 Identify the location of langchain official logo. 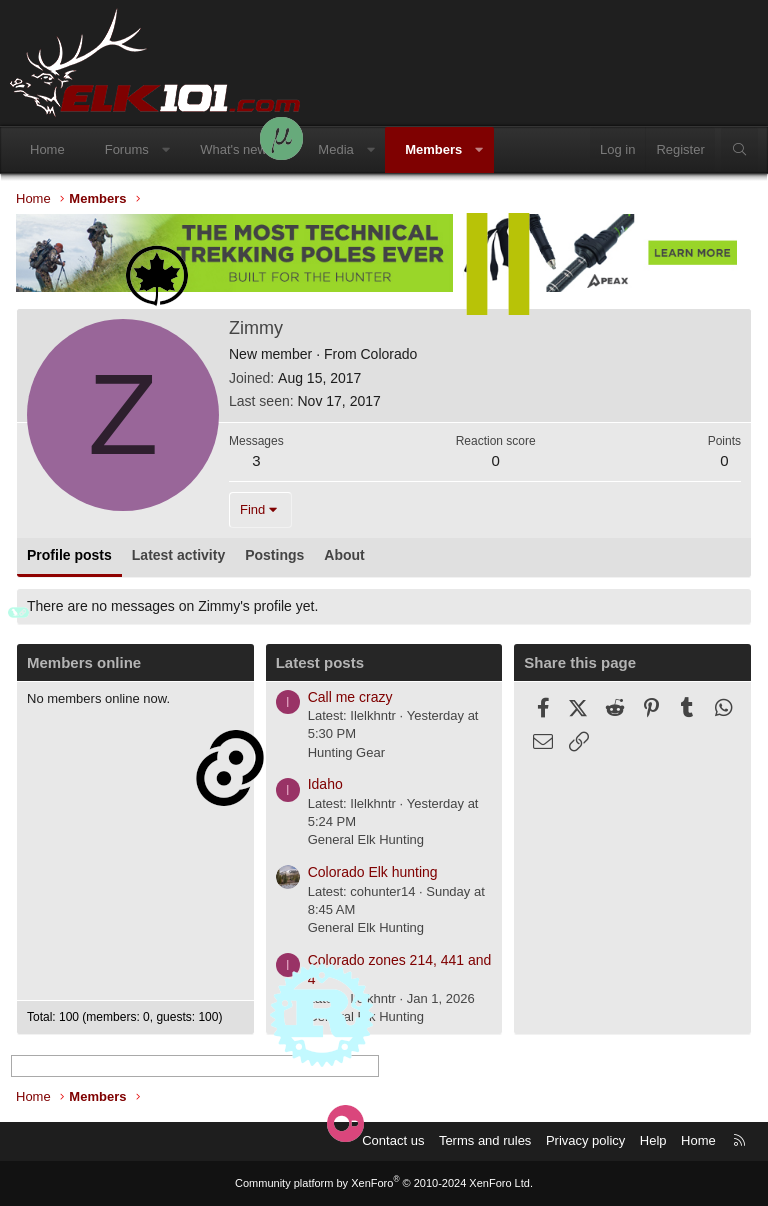
(18, 612).